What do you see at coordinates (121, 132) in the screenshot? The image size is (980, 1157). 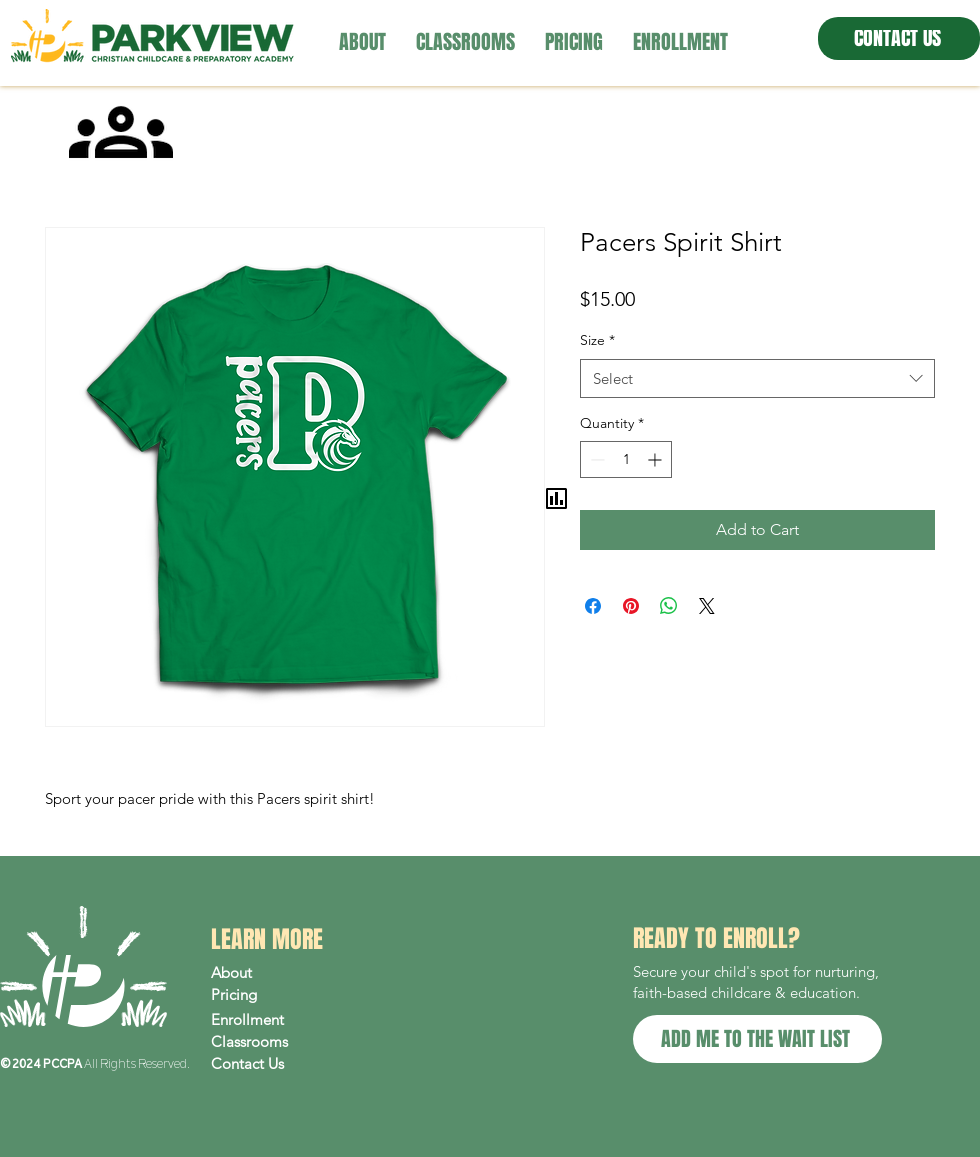 I see `view or manage groups` at bounding box center [121, 132].